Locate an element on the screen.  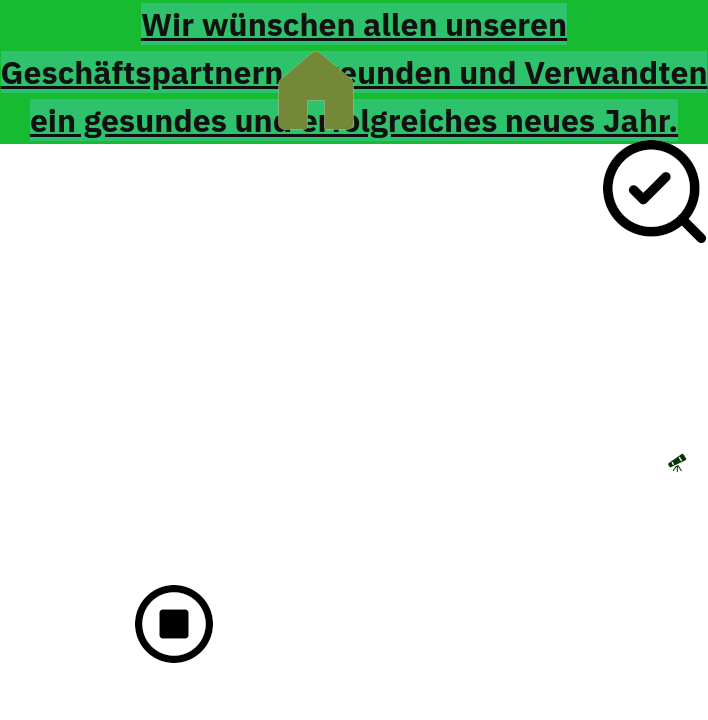
code scan completed successfully is located at coordinates (654, 191).